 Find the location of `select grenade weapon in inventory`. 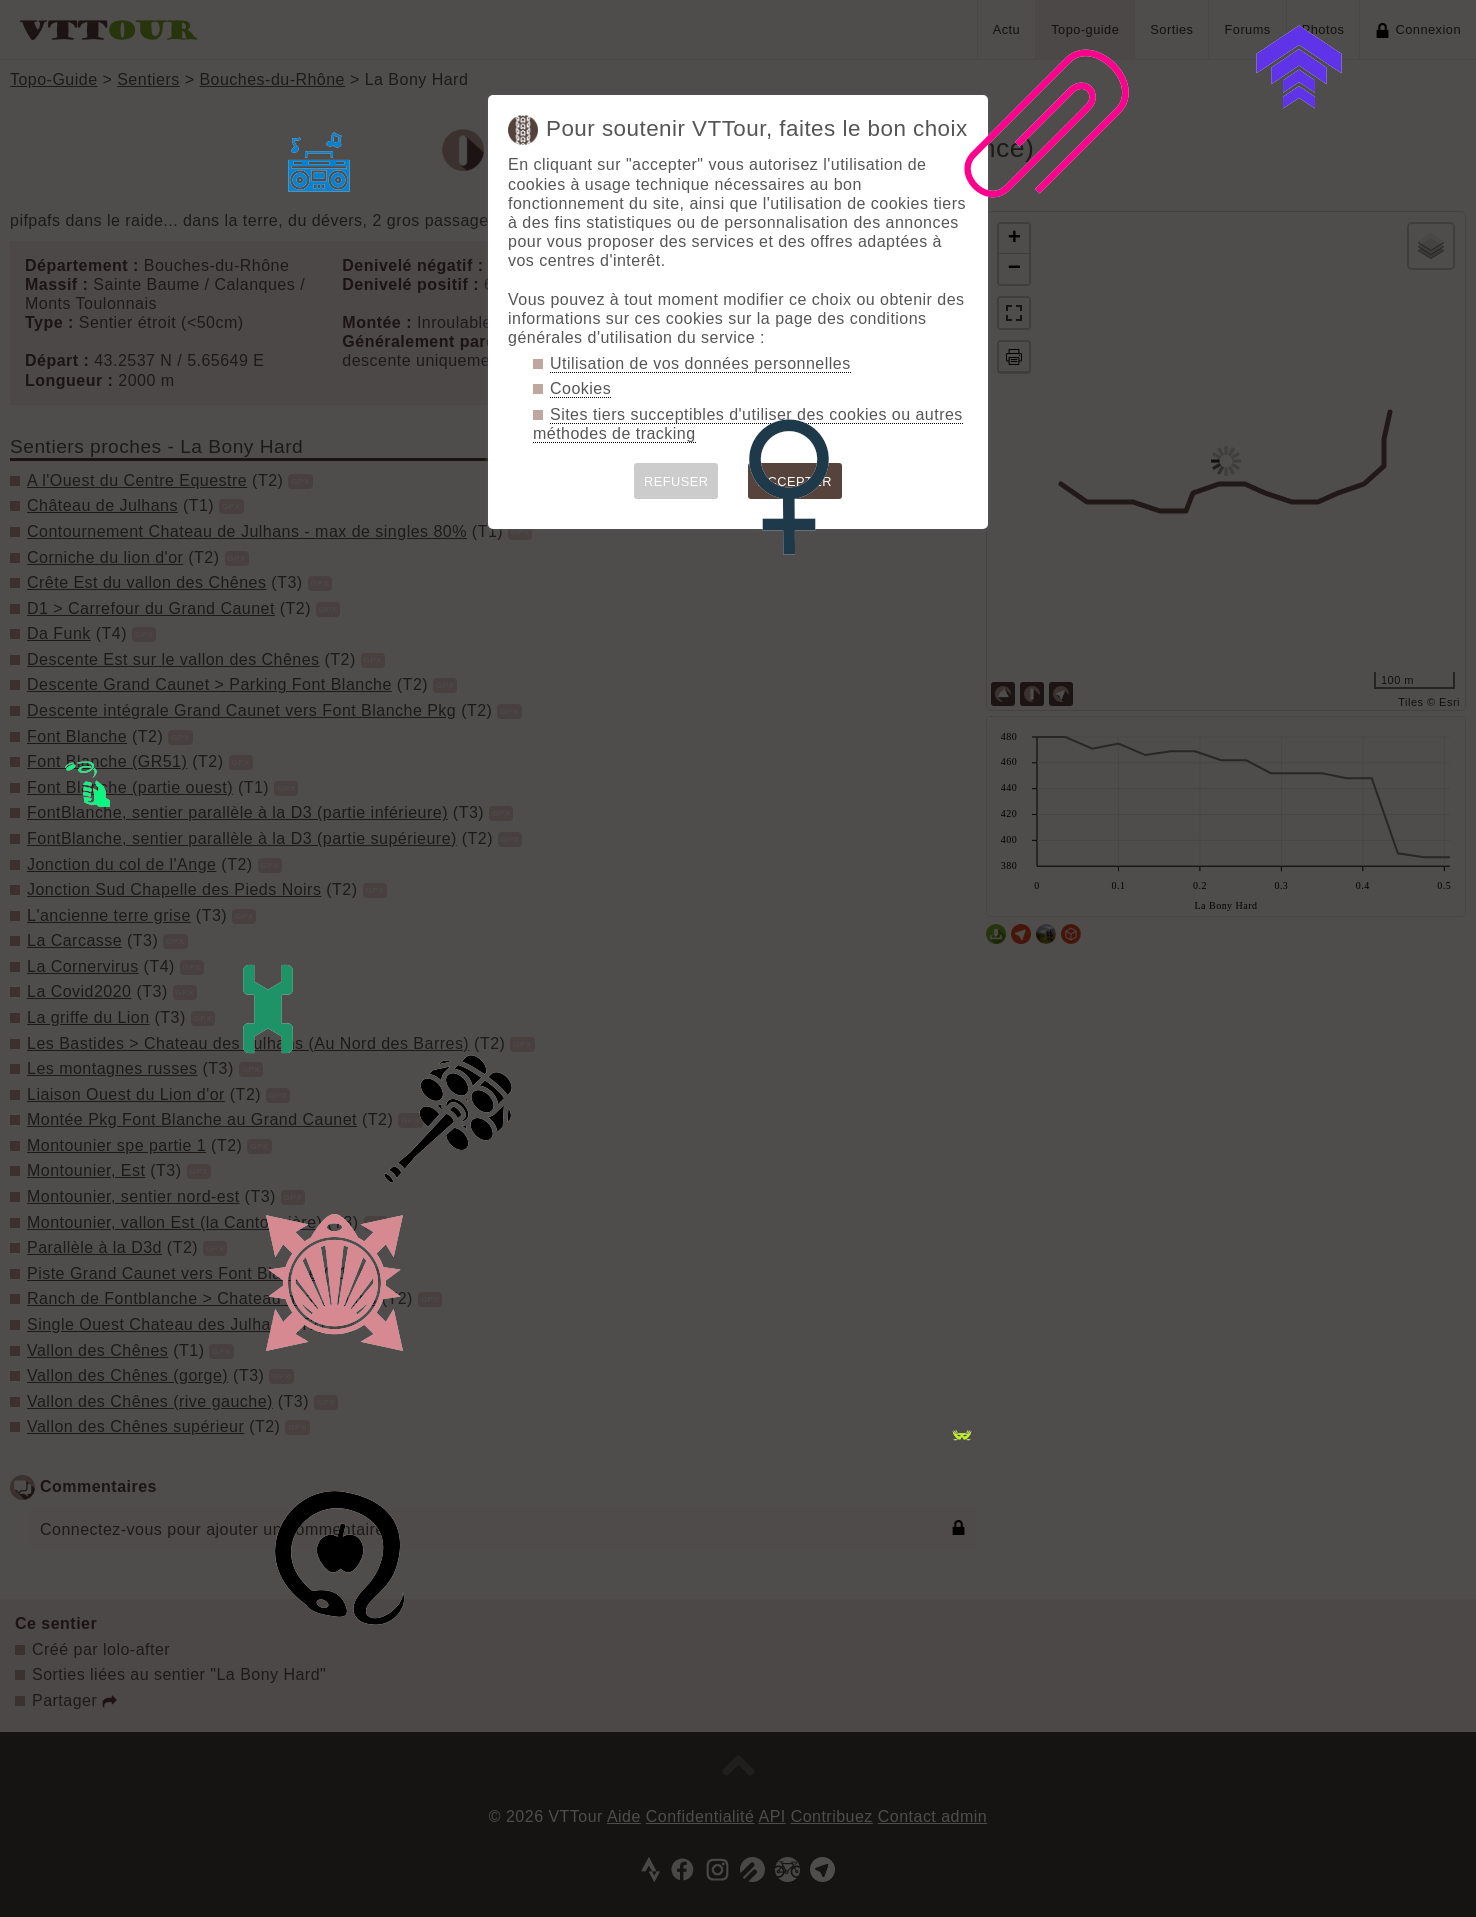

select grenade weapon in inventory is located at coordinates (448, 1119).